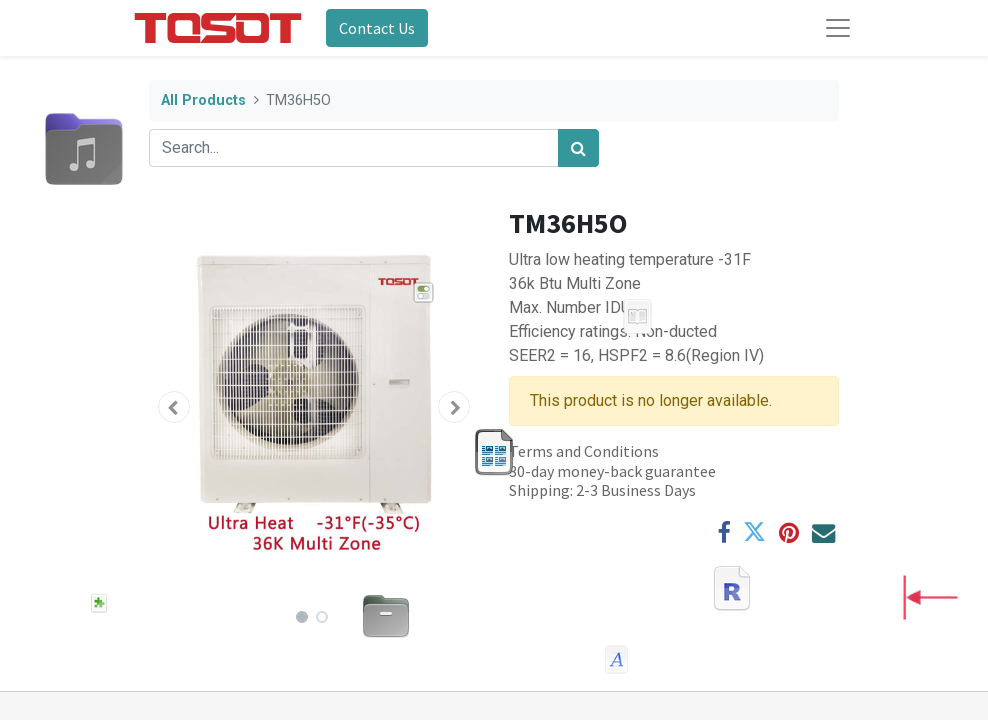 The height and width of the screenshot is (720, 988). I want to click on an add-on or plugin file type, so click(99, 603).